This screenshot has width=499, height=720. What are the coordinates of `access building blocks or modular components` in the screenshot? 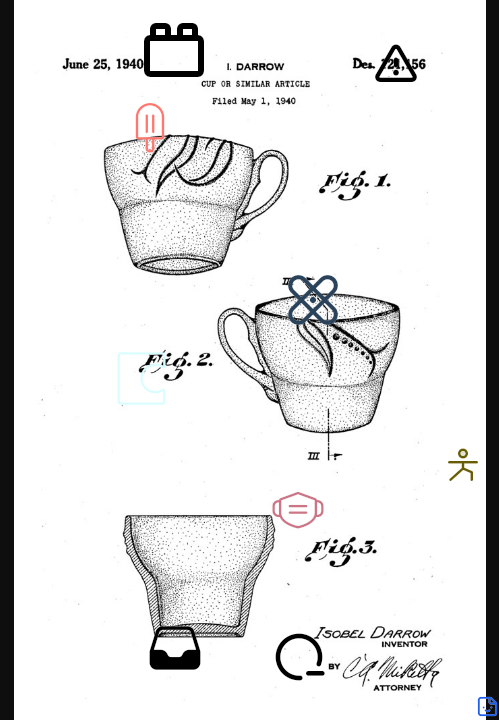 It's located at (174, 50).